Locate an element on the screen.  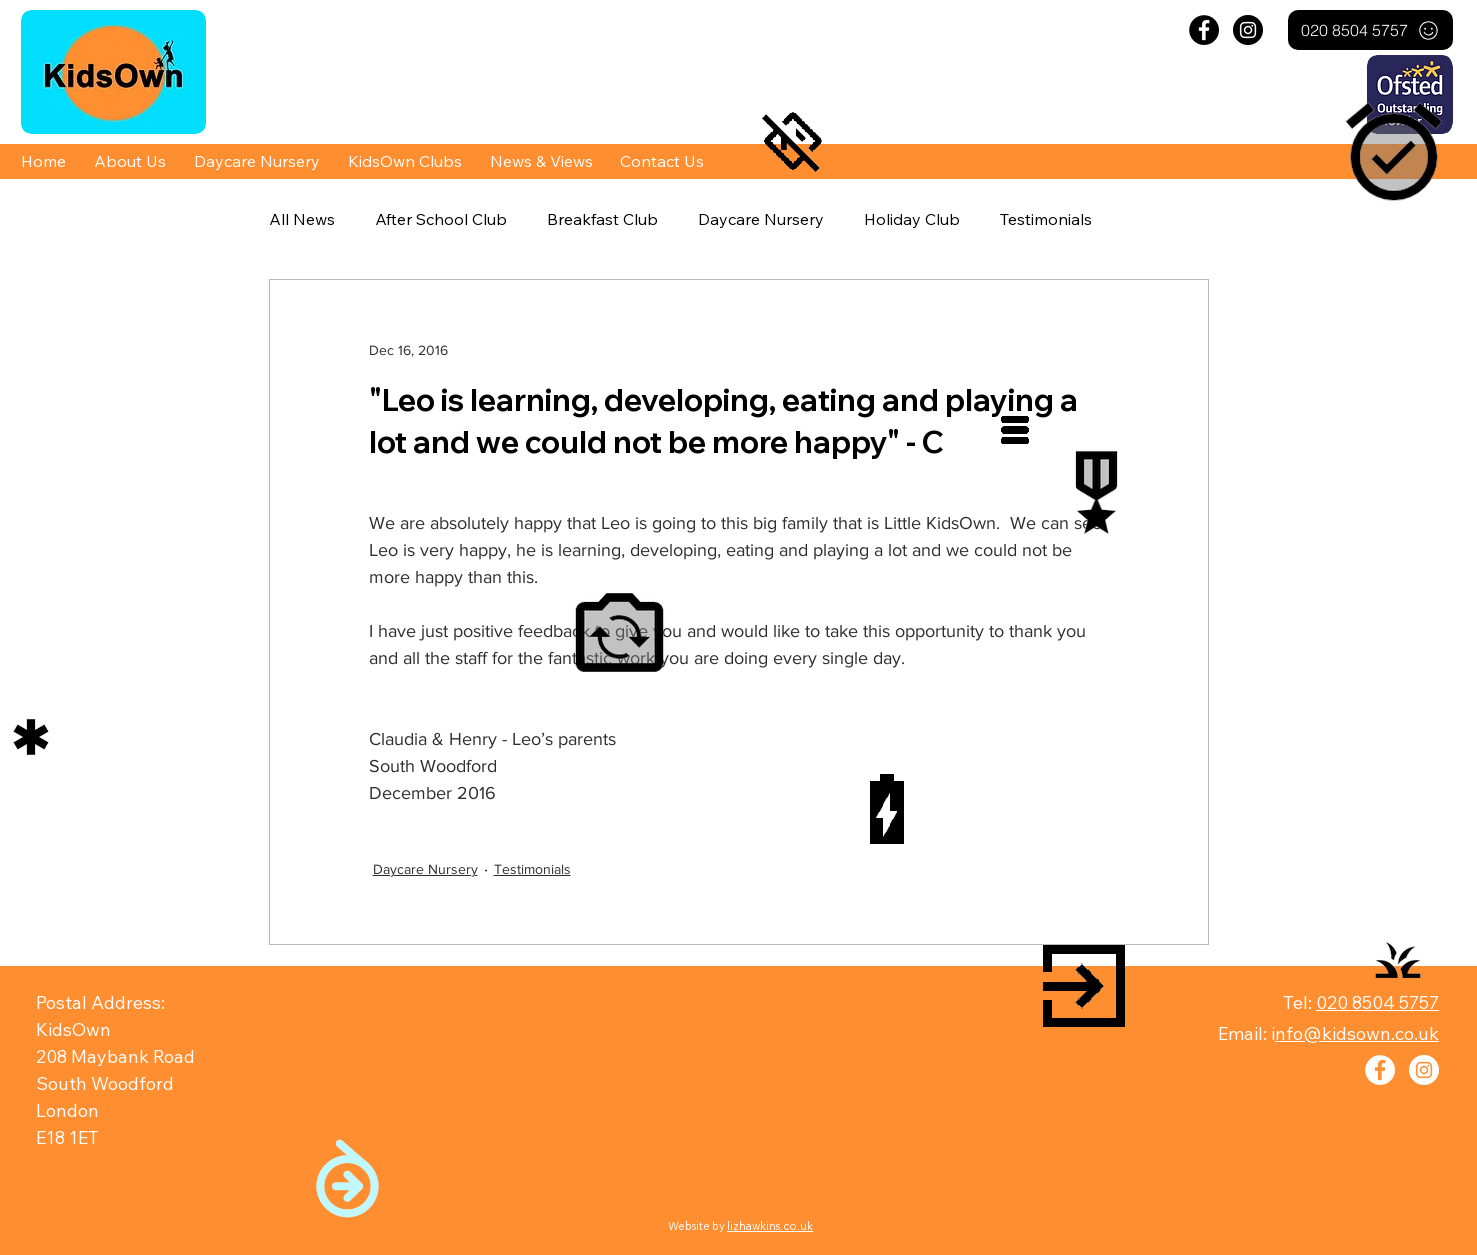
access medical or health-related features is located at coordinates (31, 737).